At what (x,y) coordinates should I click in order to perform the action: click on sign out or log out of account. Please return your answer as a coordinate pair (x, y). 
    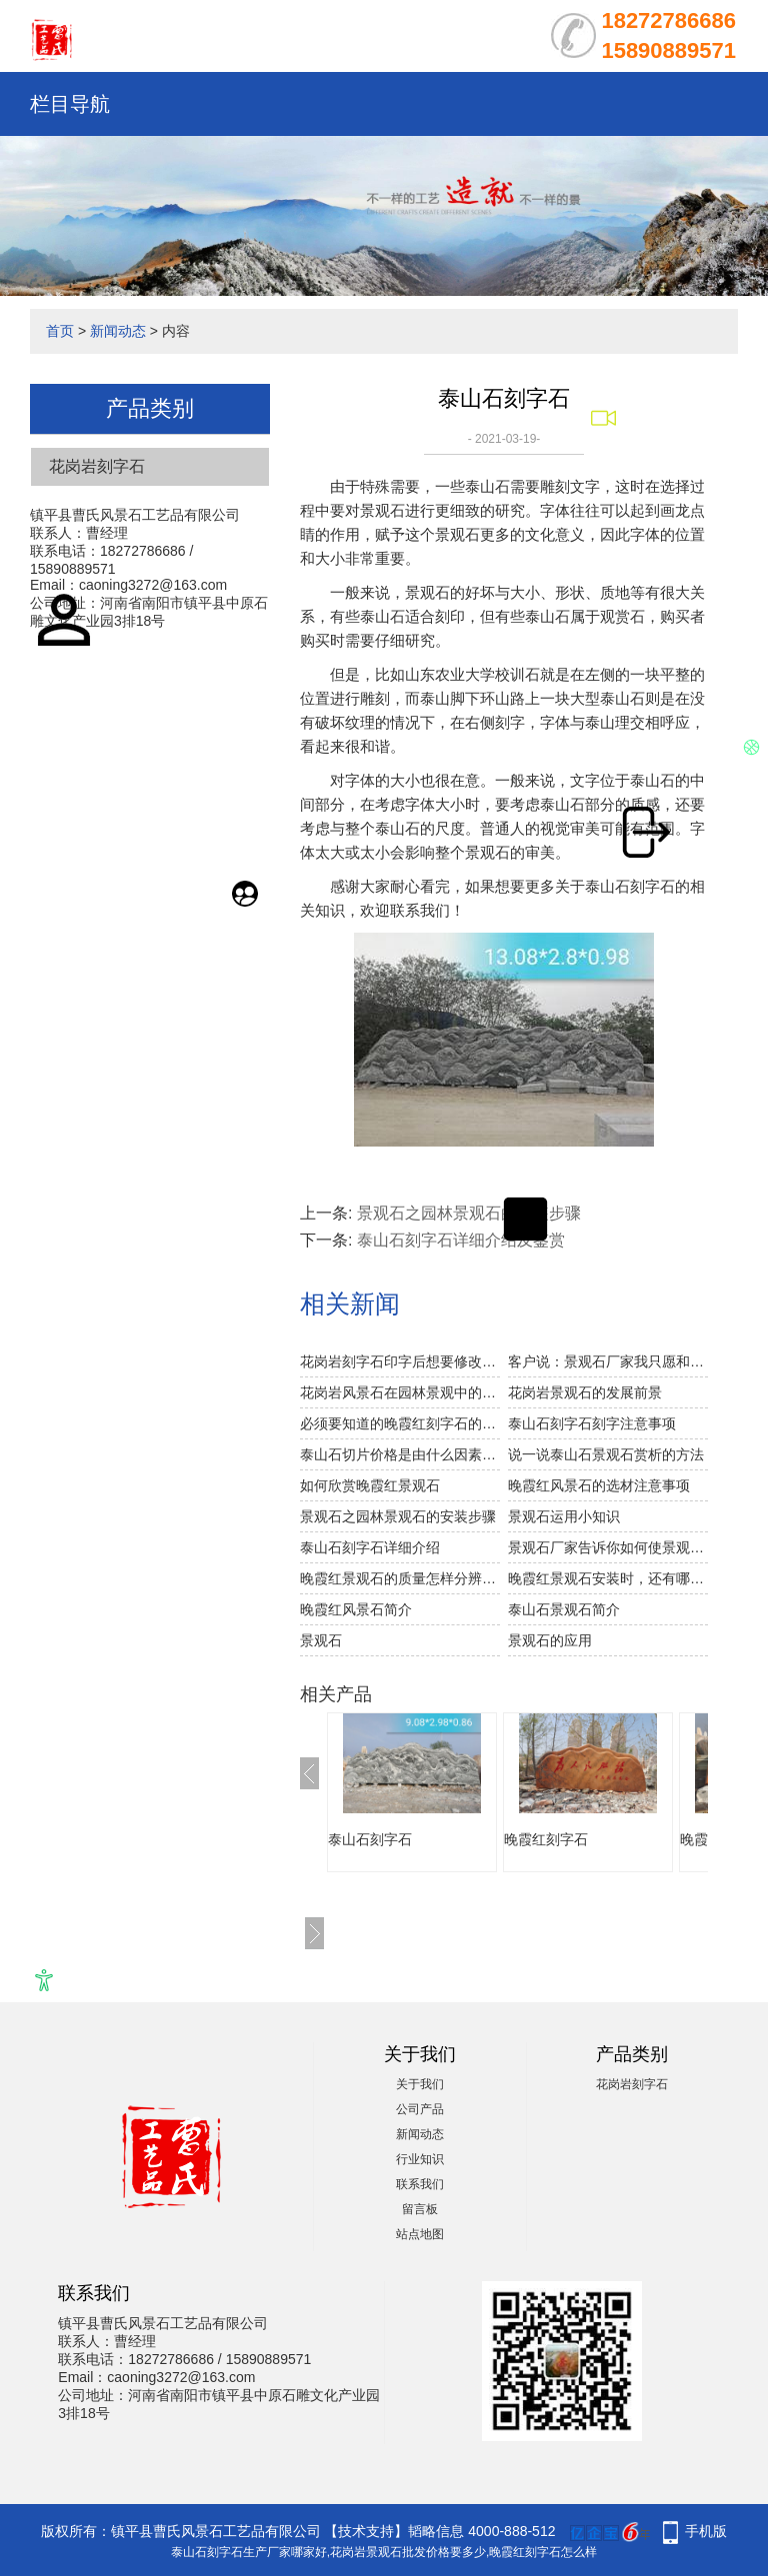
    Looking at the image, I should click on (642, 832).